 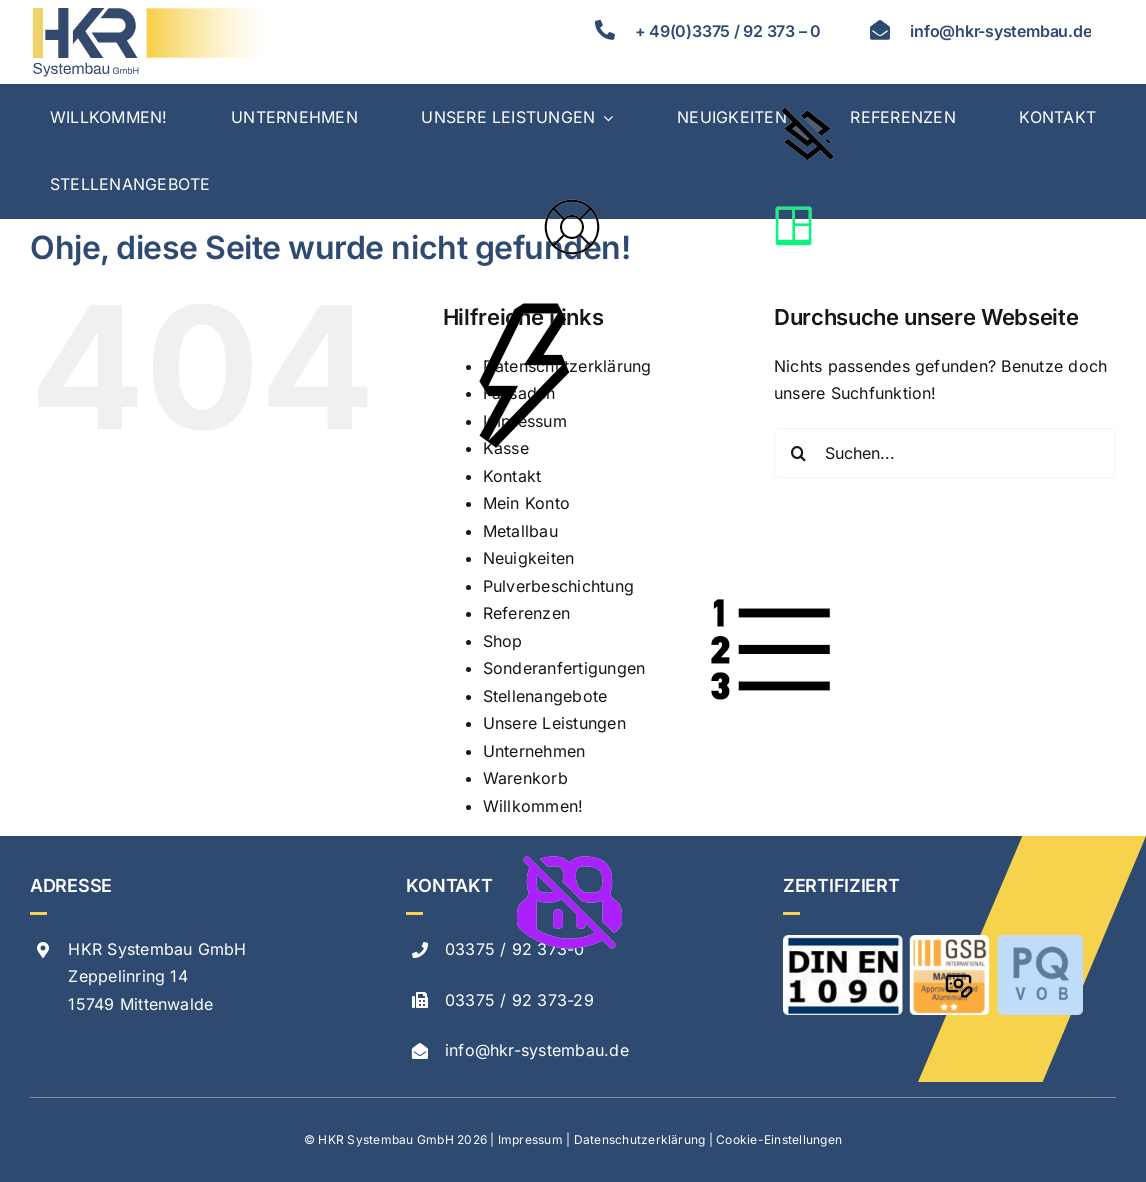 What do you see at coordinates (795, 226) in the screenshot?
I see `open tmux terminal session` at bounding box center [795, 226].